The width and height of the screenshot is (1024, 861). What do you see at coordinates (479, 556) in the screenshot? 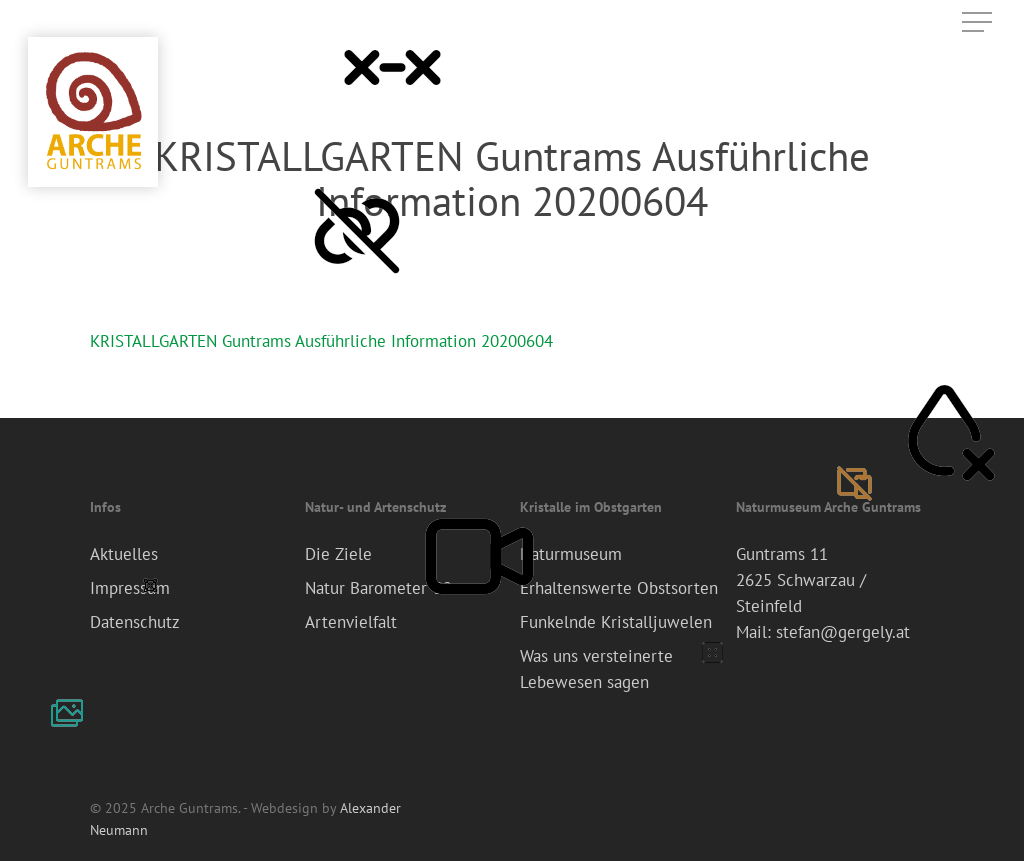
I see `start a video call` at bounding box center [479, 556].